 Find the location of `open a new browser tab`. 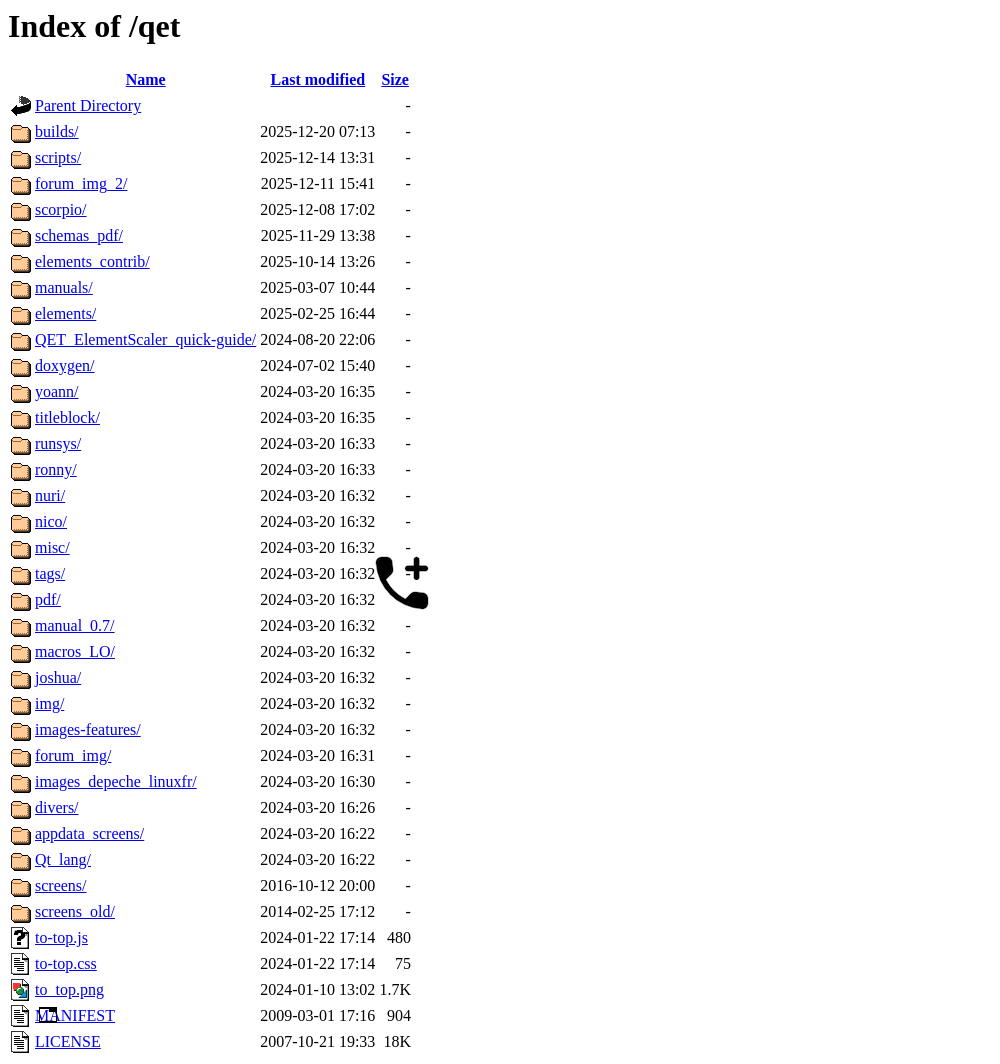

open a new browser tab is located at coordinates (48, 1015).